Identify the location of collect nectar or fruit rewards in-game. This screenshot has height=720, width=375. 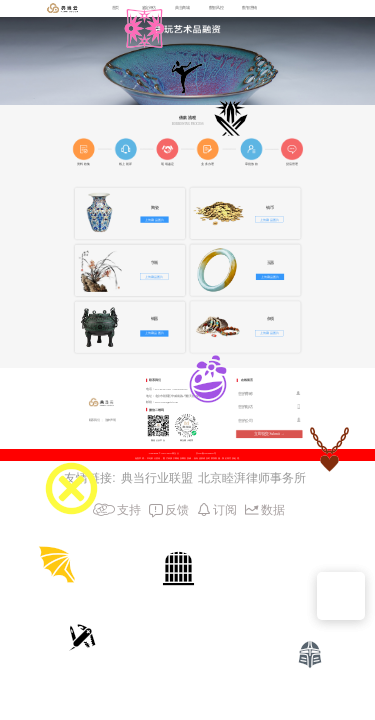
(208, 379).